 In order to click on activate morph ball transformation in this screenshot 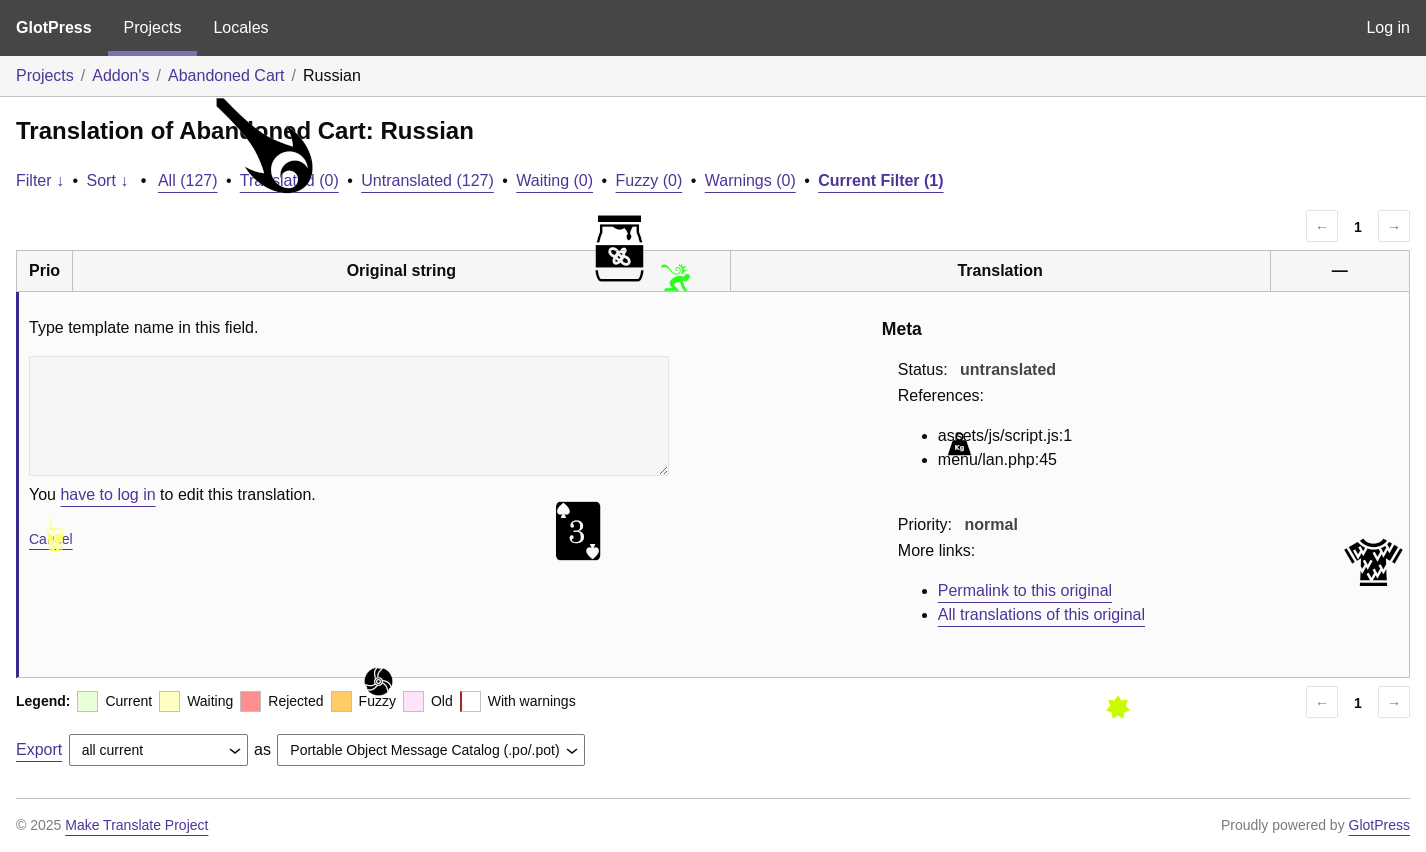, I will do `click(378, 681)`.